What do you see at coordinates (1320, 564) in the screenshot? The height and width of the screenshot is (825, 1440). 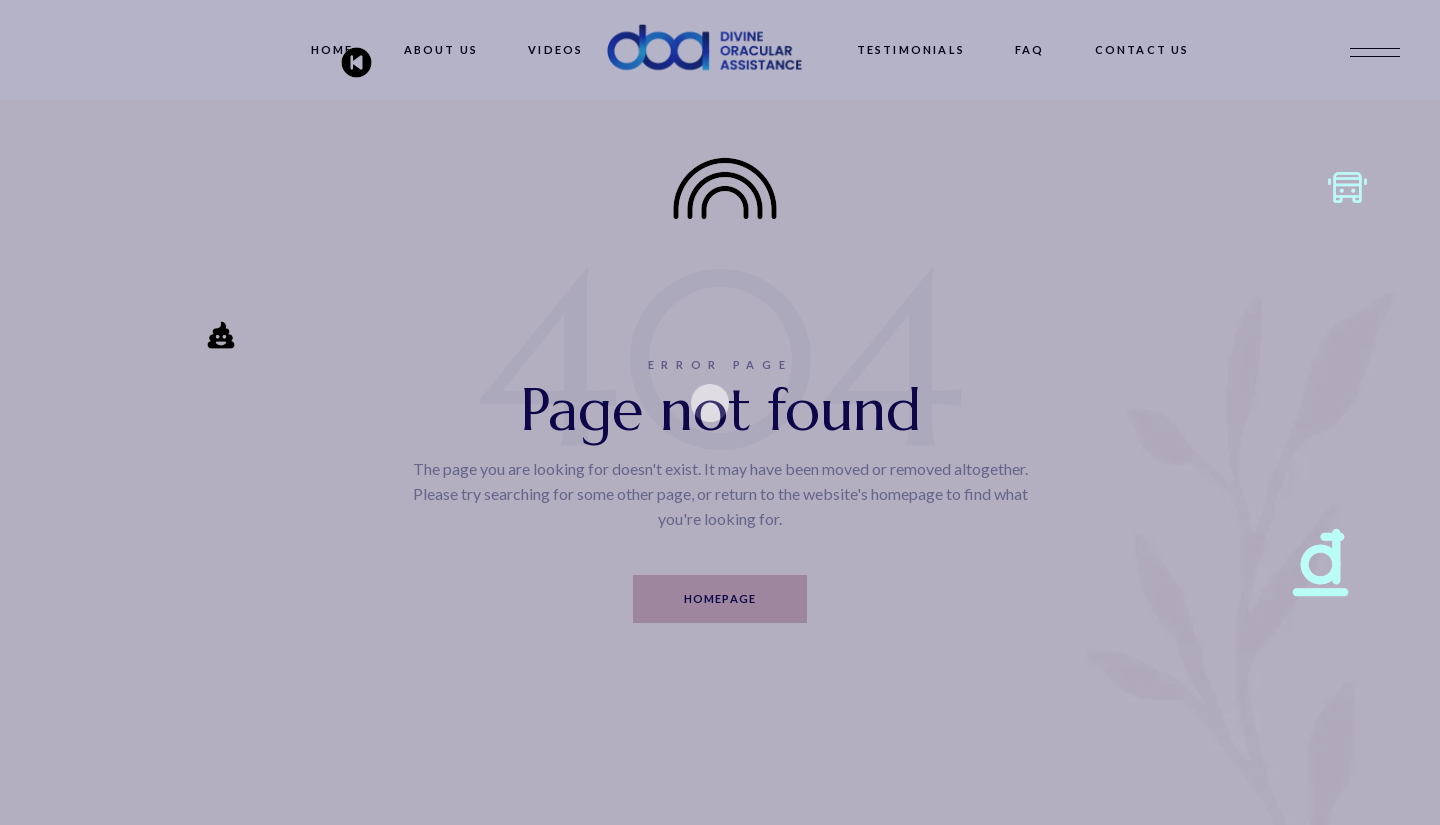 I see `indicates Vietnamese dong currency` at bounding box center [1320, 564].